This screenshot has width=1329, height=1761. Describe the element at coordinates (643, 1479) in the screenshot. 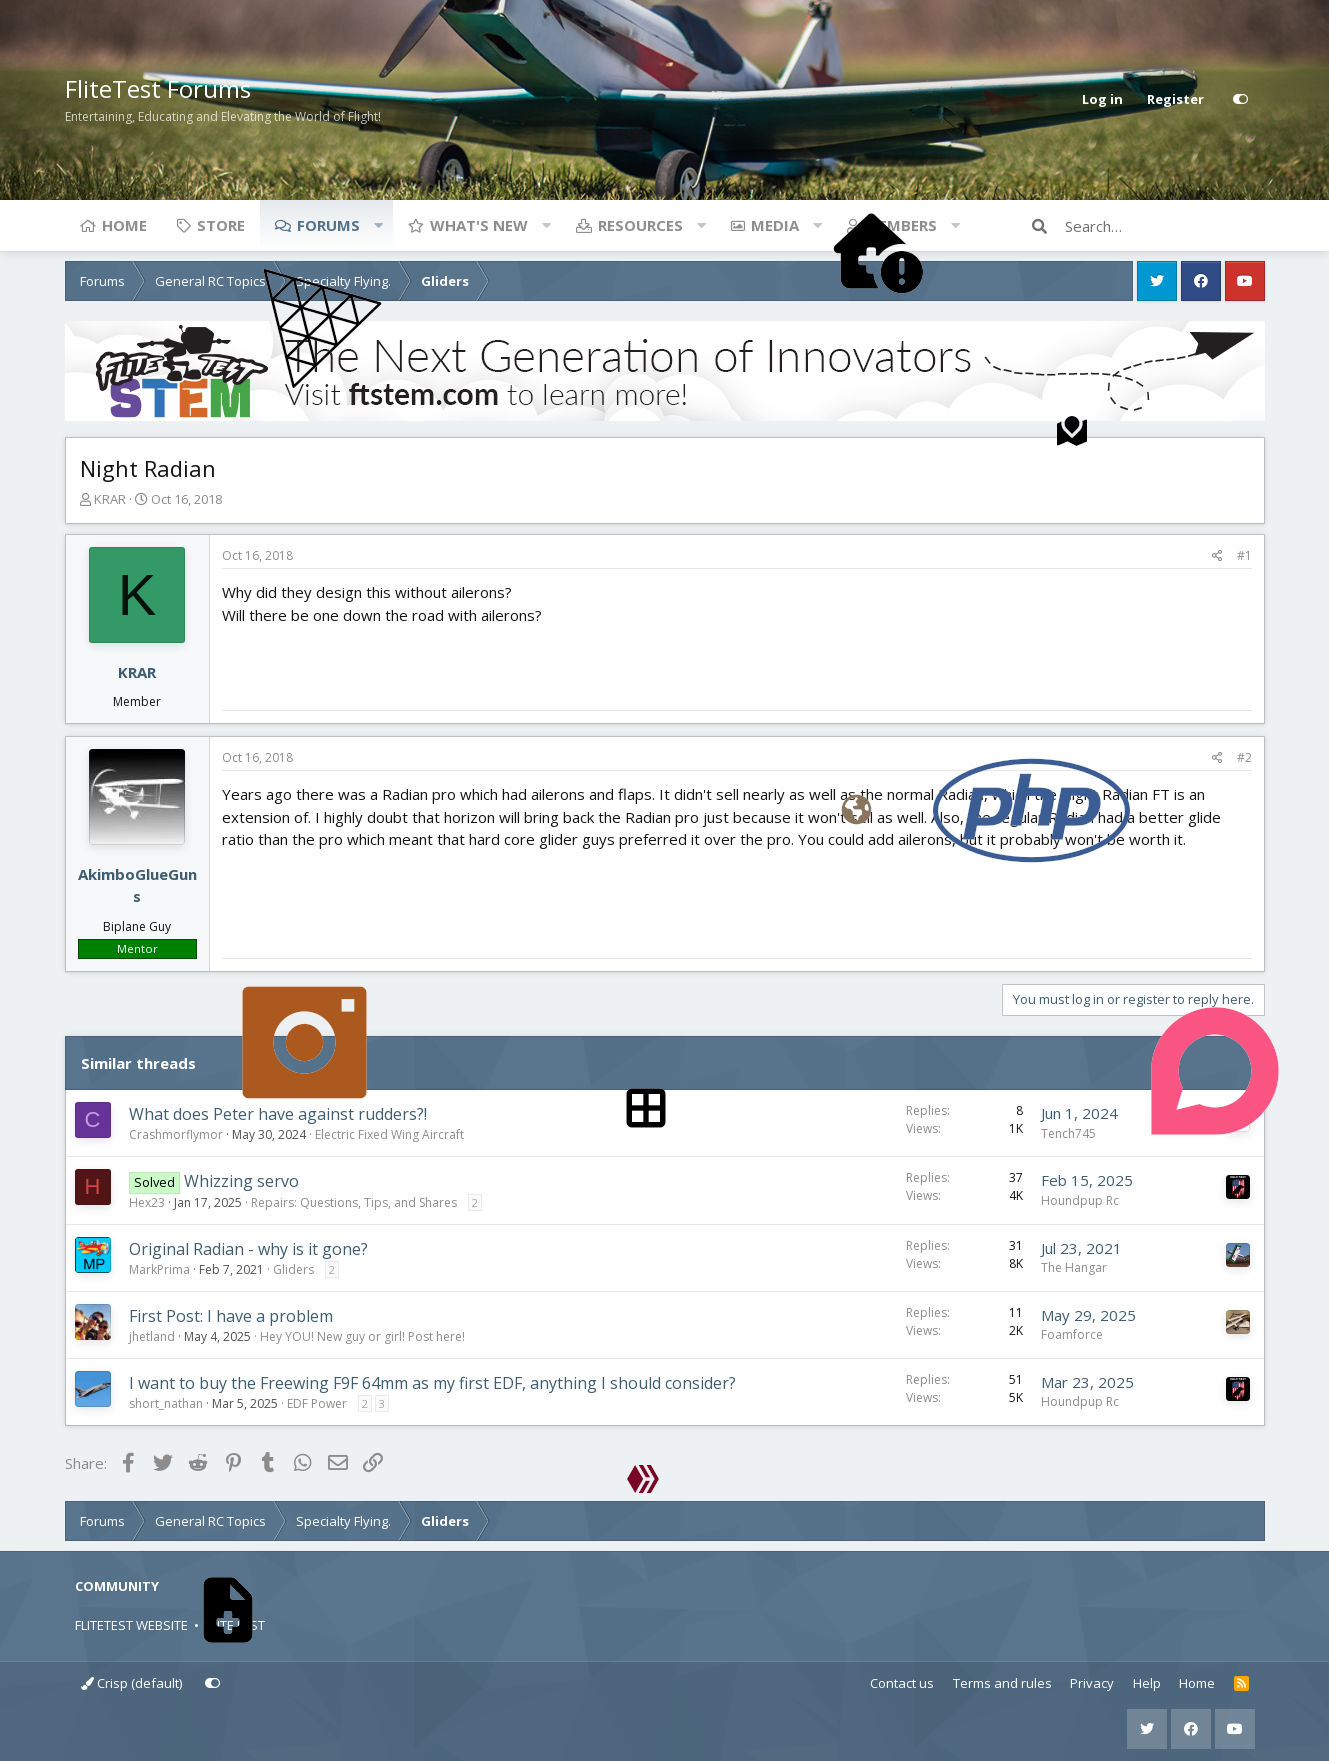

I see `hive blockchain platform logo` at that location.